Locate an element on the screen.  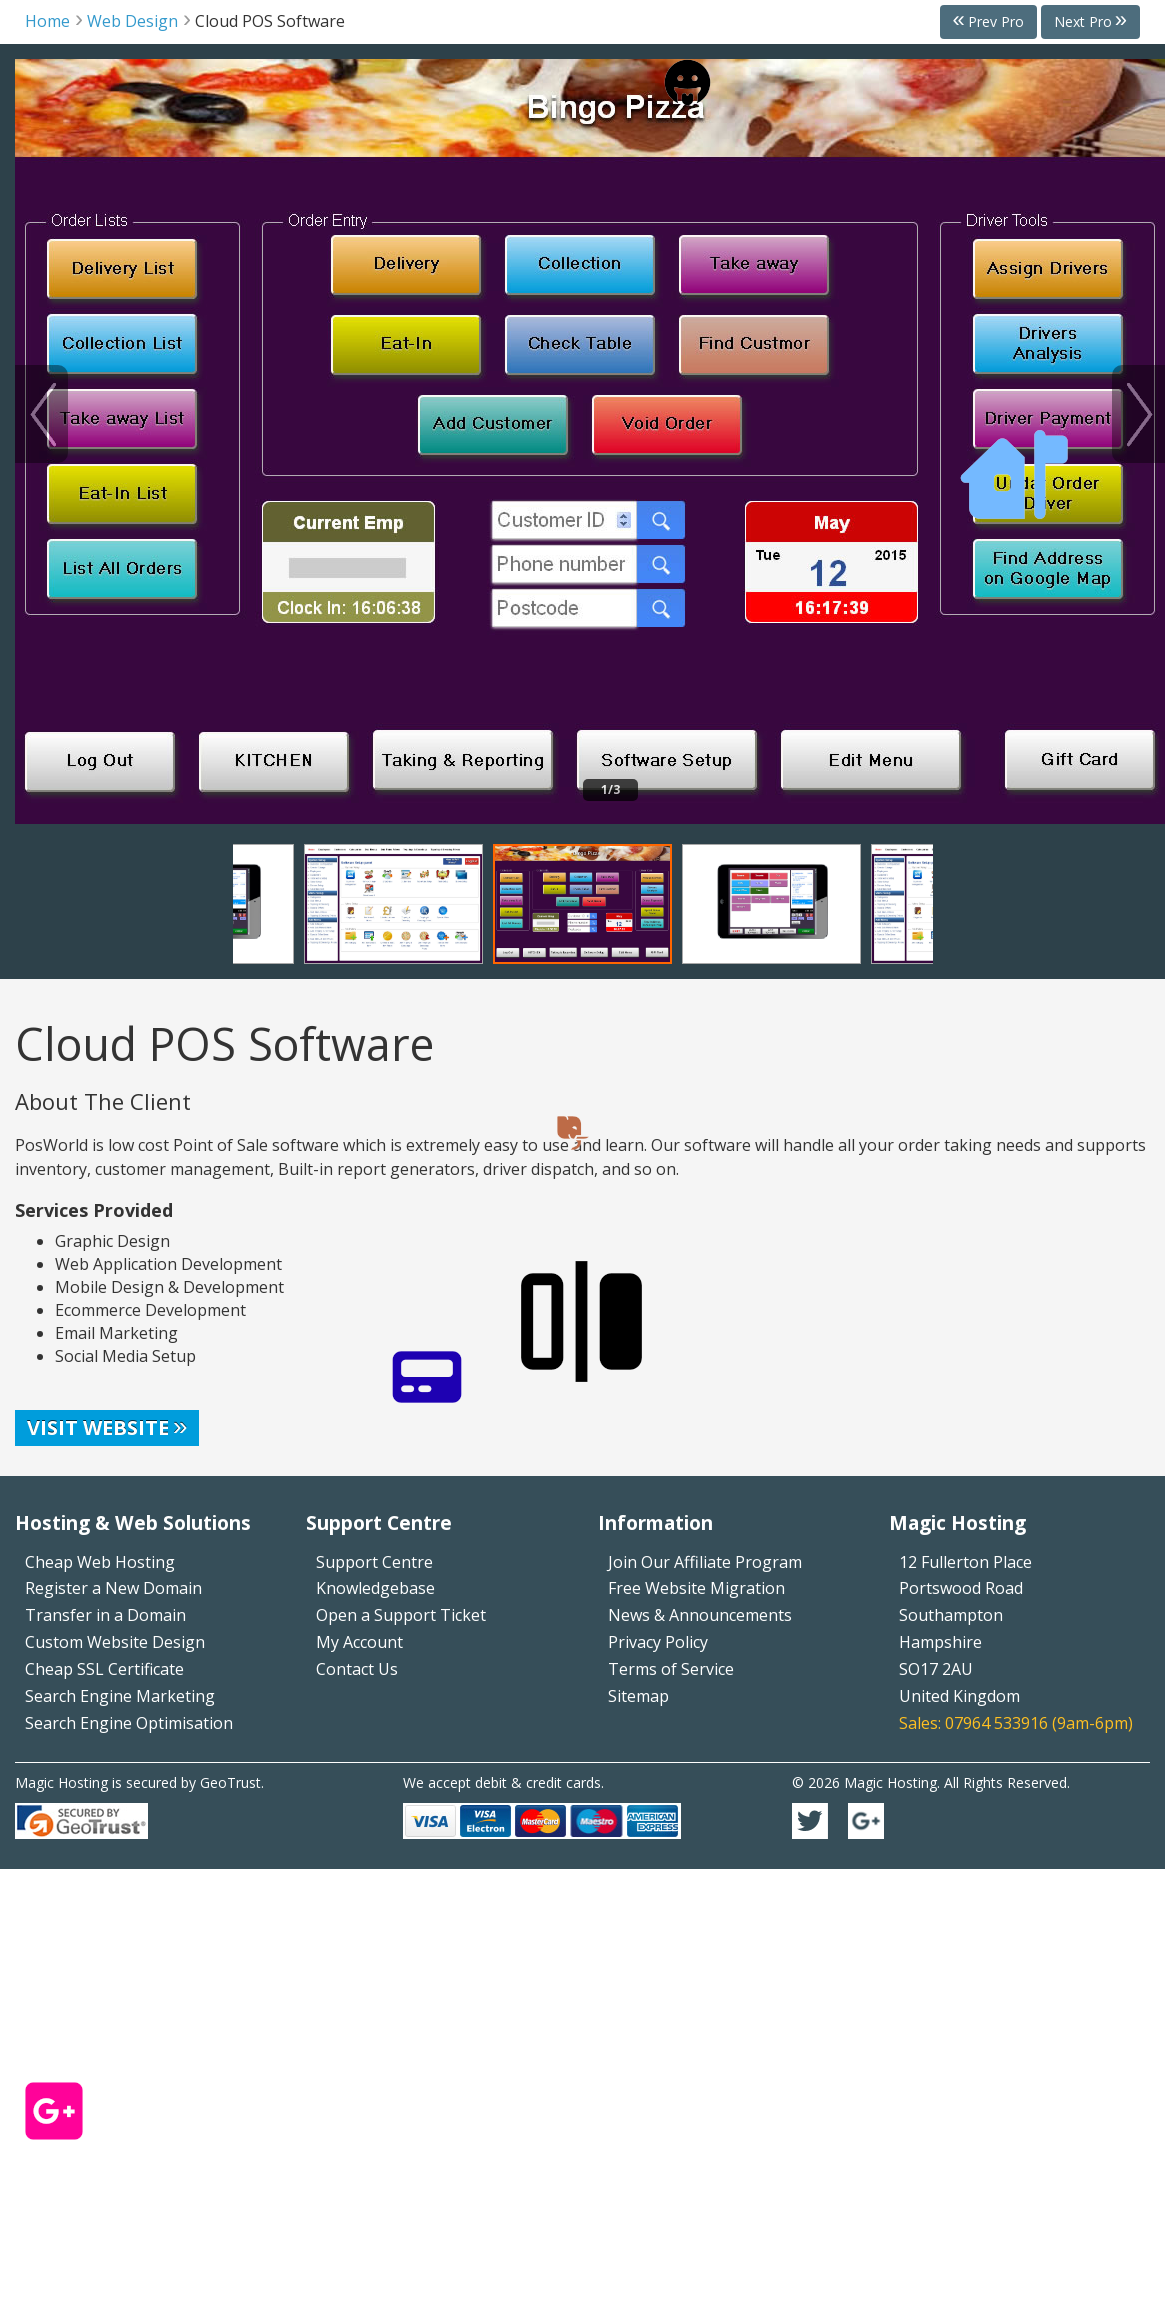
flip image horizontally is located at coordinates (581, 1321).